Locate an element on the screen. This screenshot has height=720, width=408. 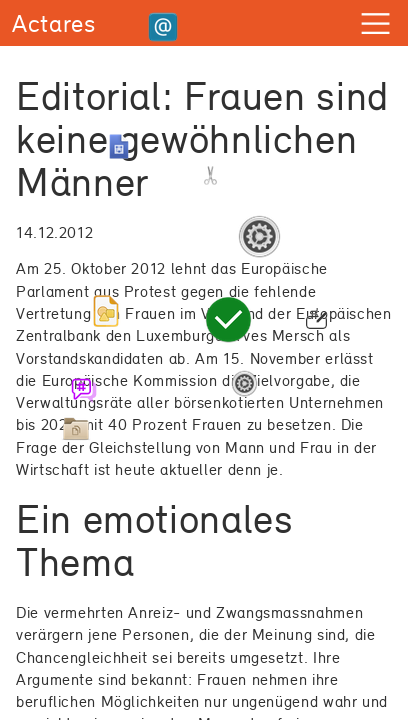
open a vector graphics document is located at coordinates (106, 311).